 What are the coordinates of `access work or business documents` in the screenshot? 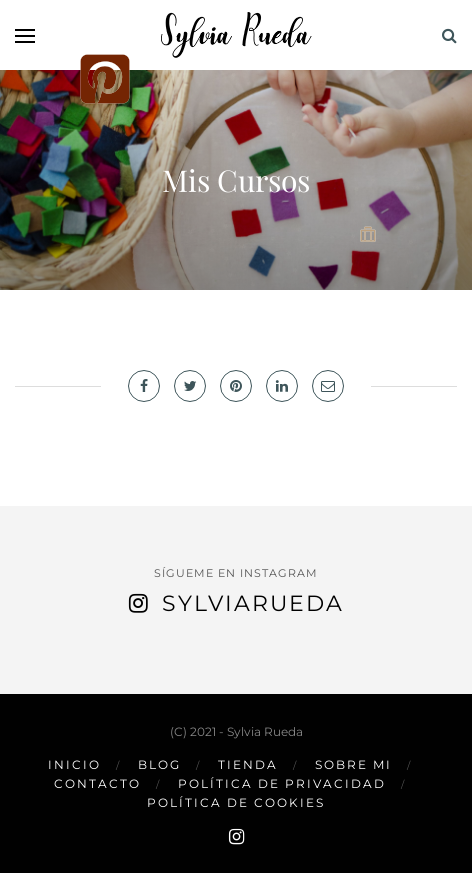 It's located at (368, 235).